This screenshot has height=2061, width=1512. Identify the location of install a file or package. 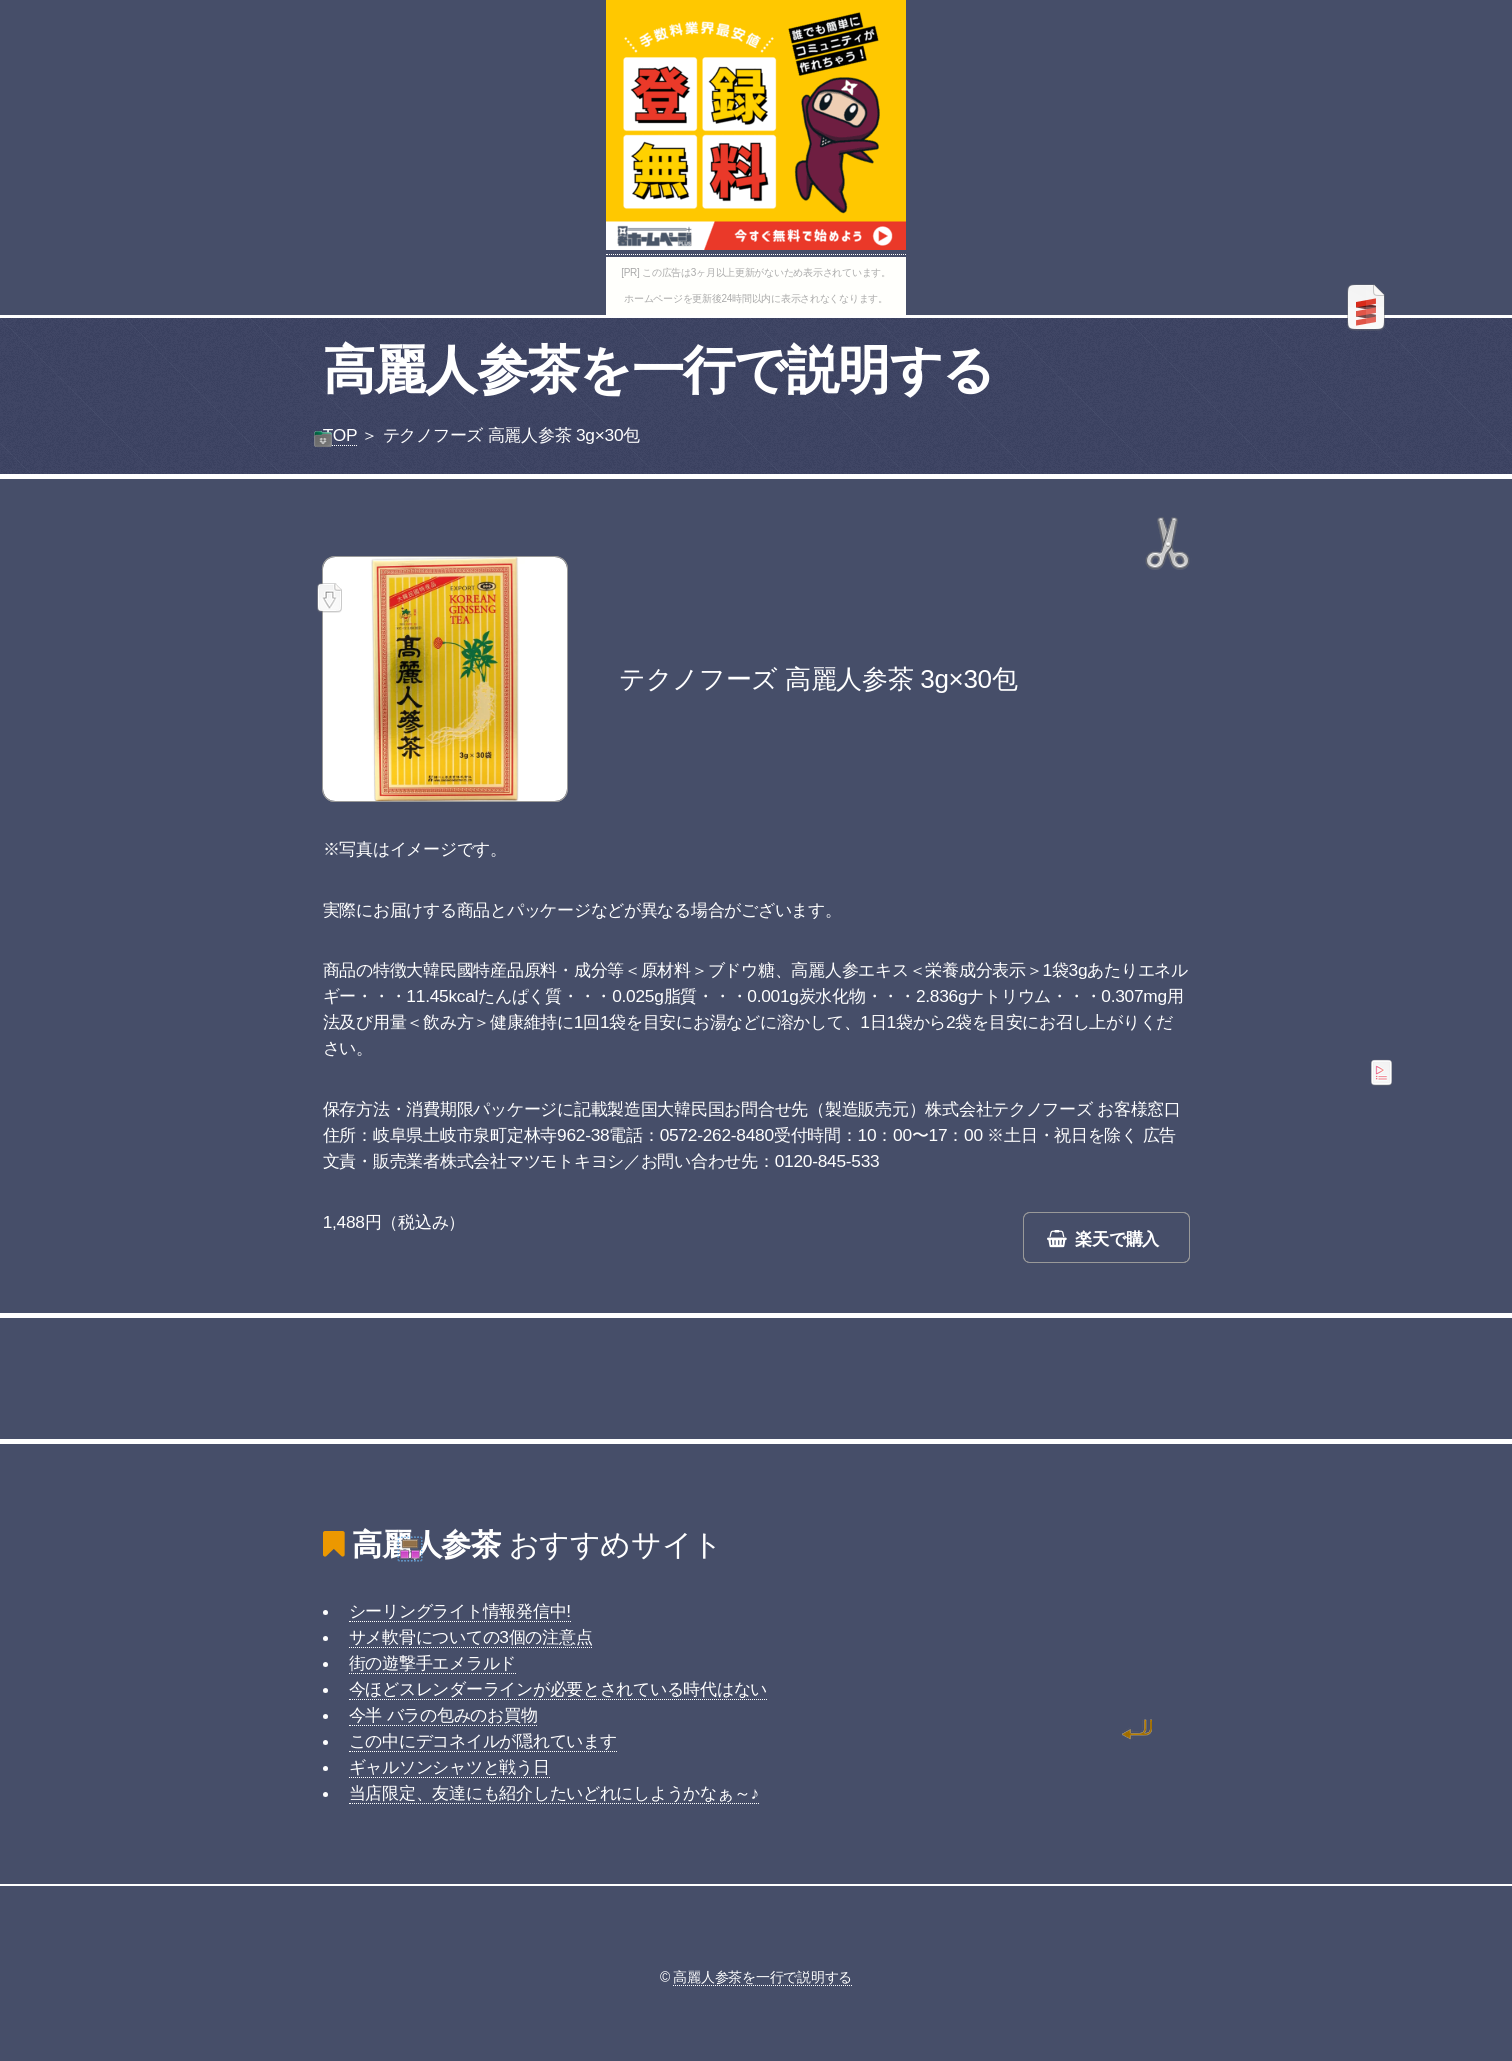
(329, 597).